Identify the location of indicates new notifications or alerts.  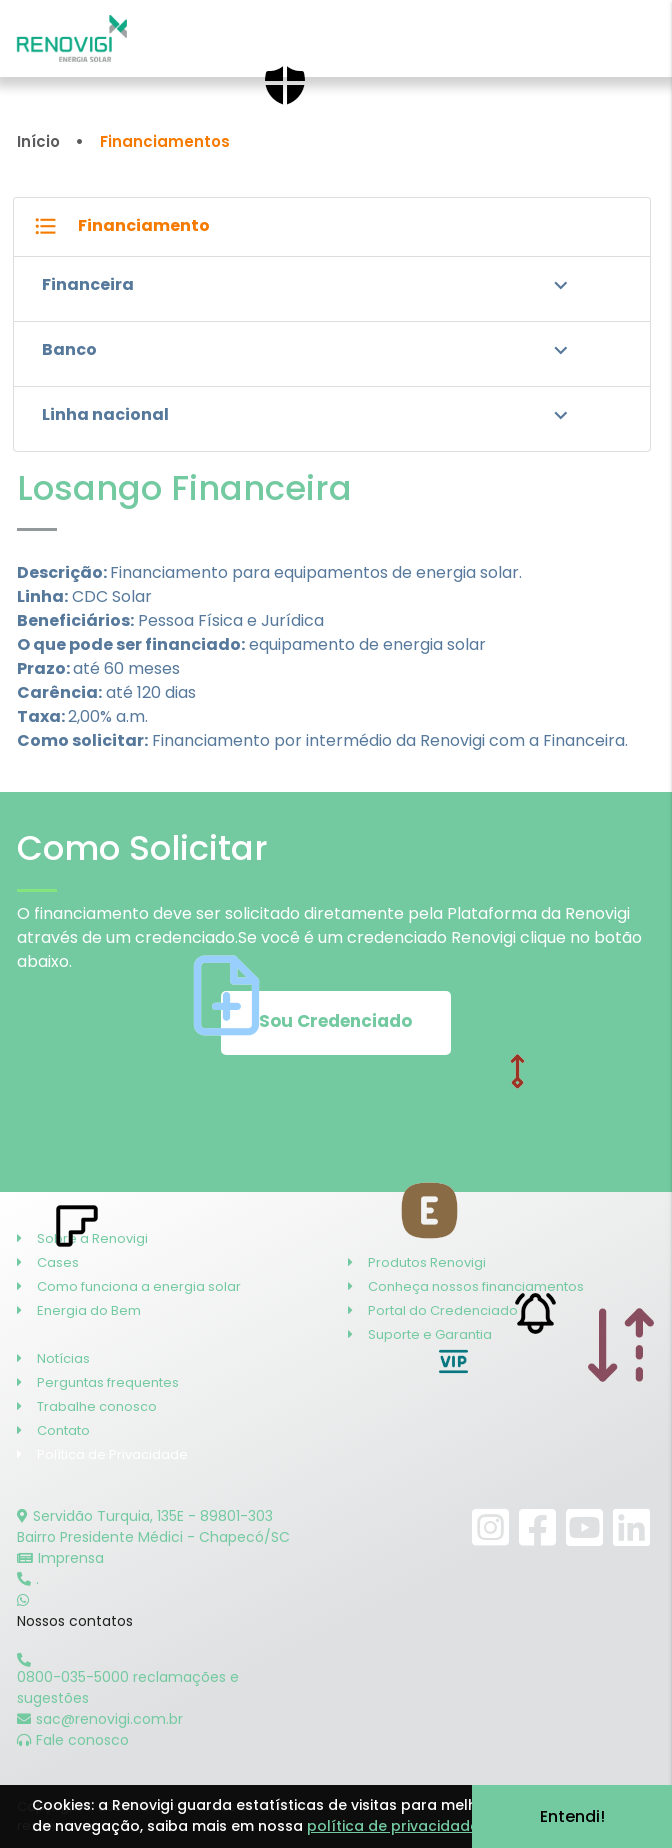
(535, 1313).